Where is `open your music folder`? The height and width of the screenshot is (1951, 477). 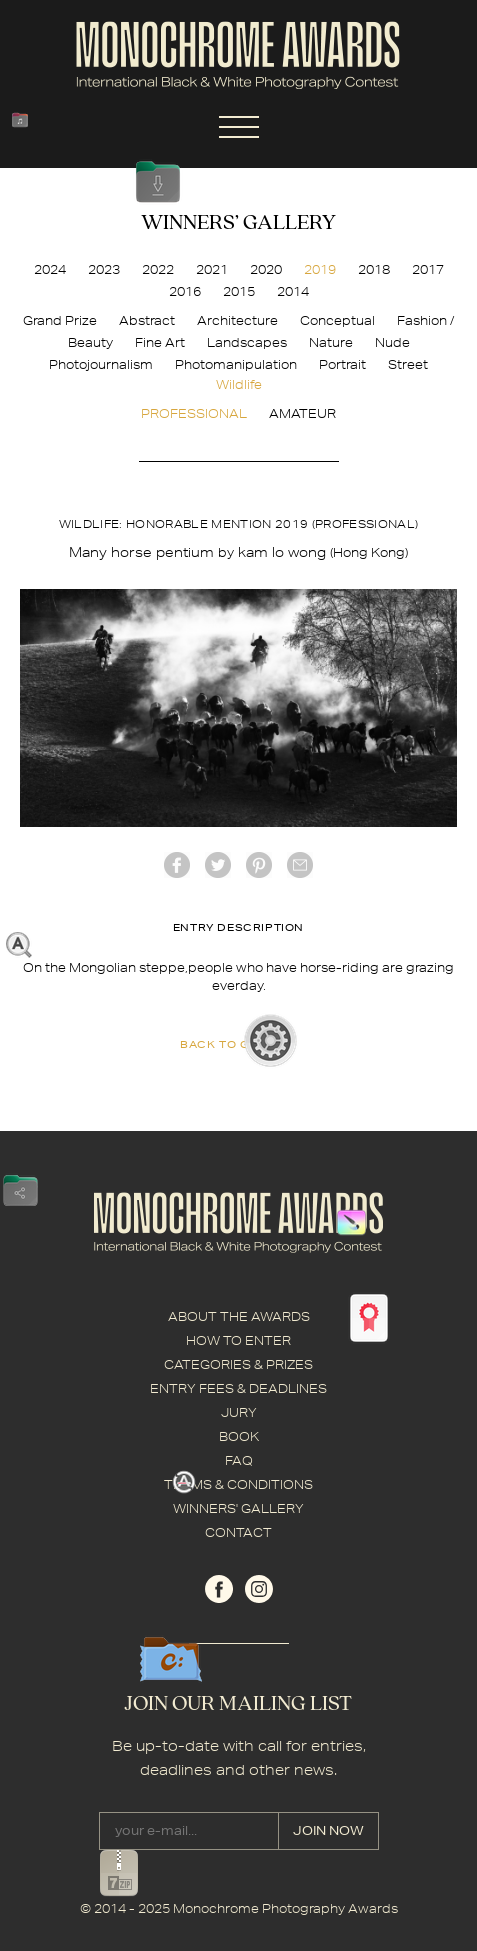
open your music folder is located at coordinates (20, 120).